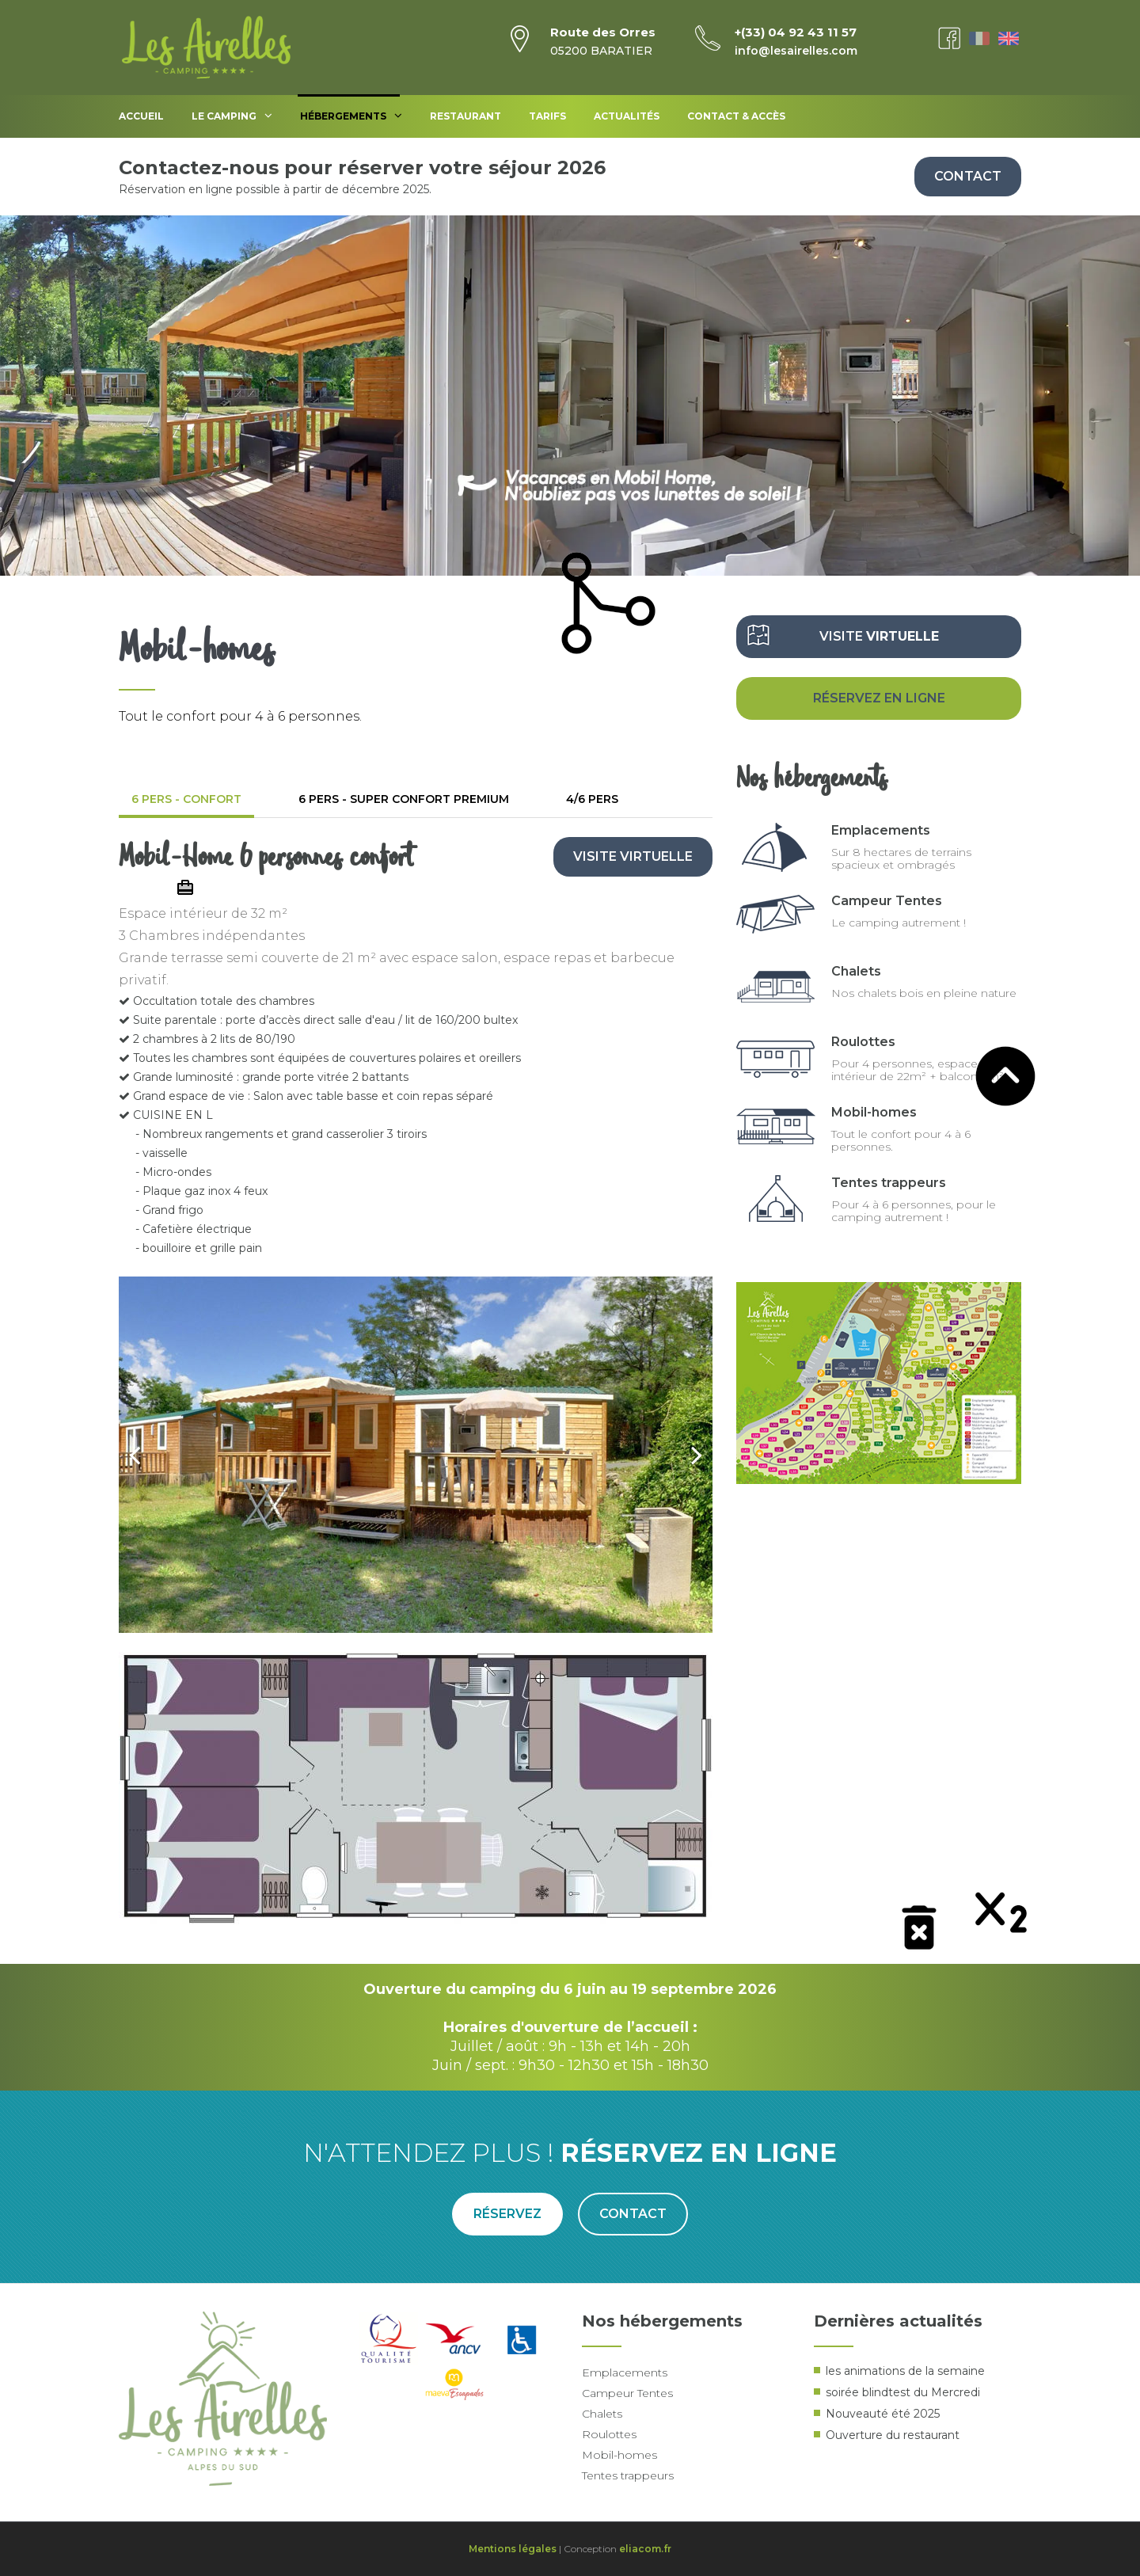 The height and width of the screenshot is (2576, 1140). Describe the element at coordinates (600, 603) in the screenshot. I see `merge branches in version control` at that location.